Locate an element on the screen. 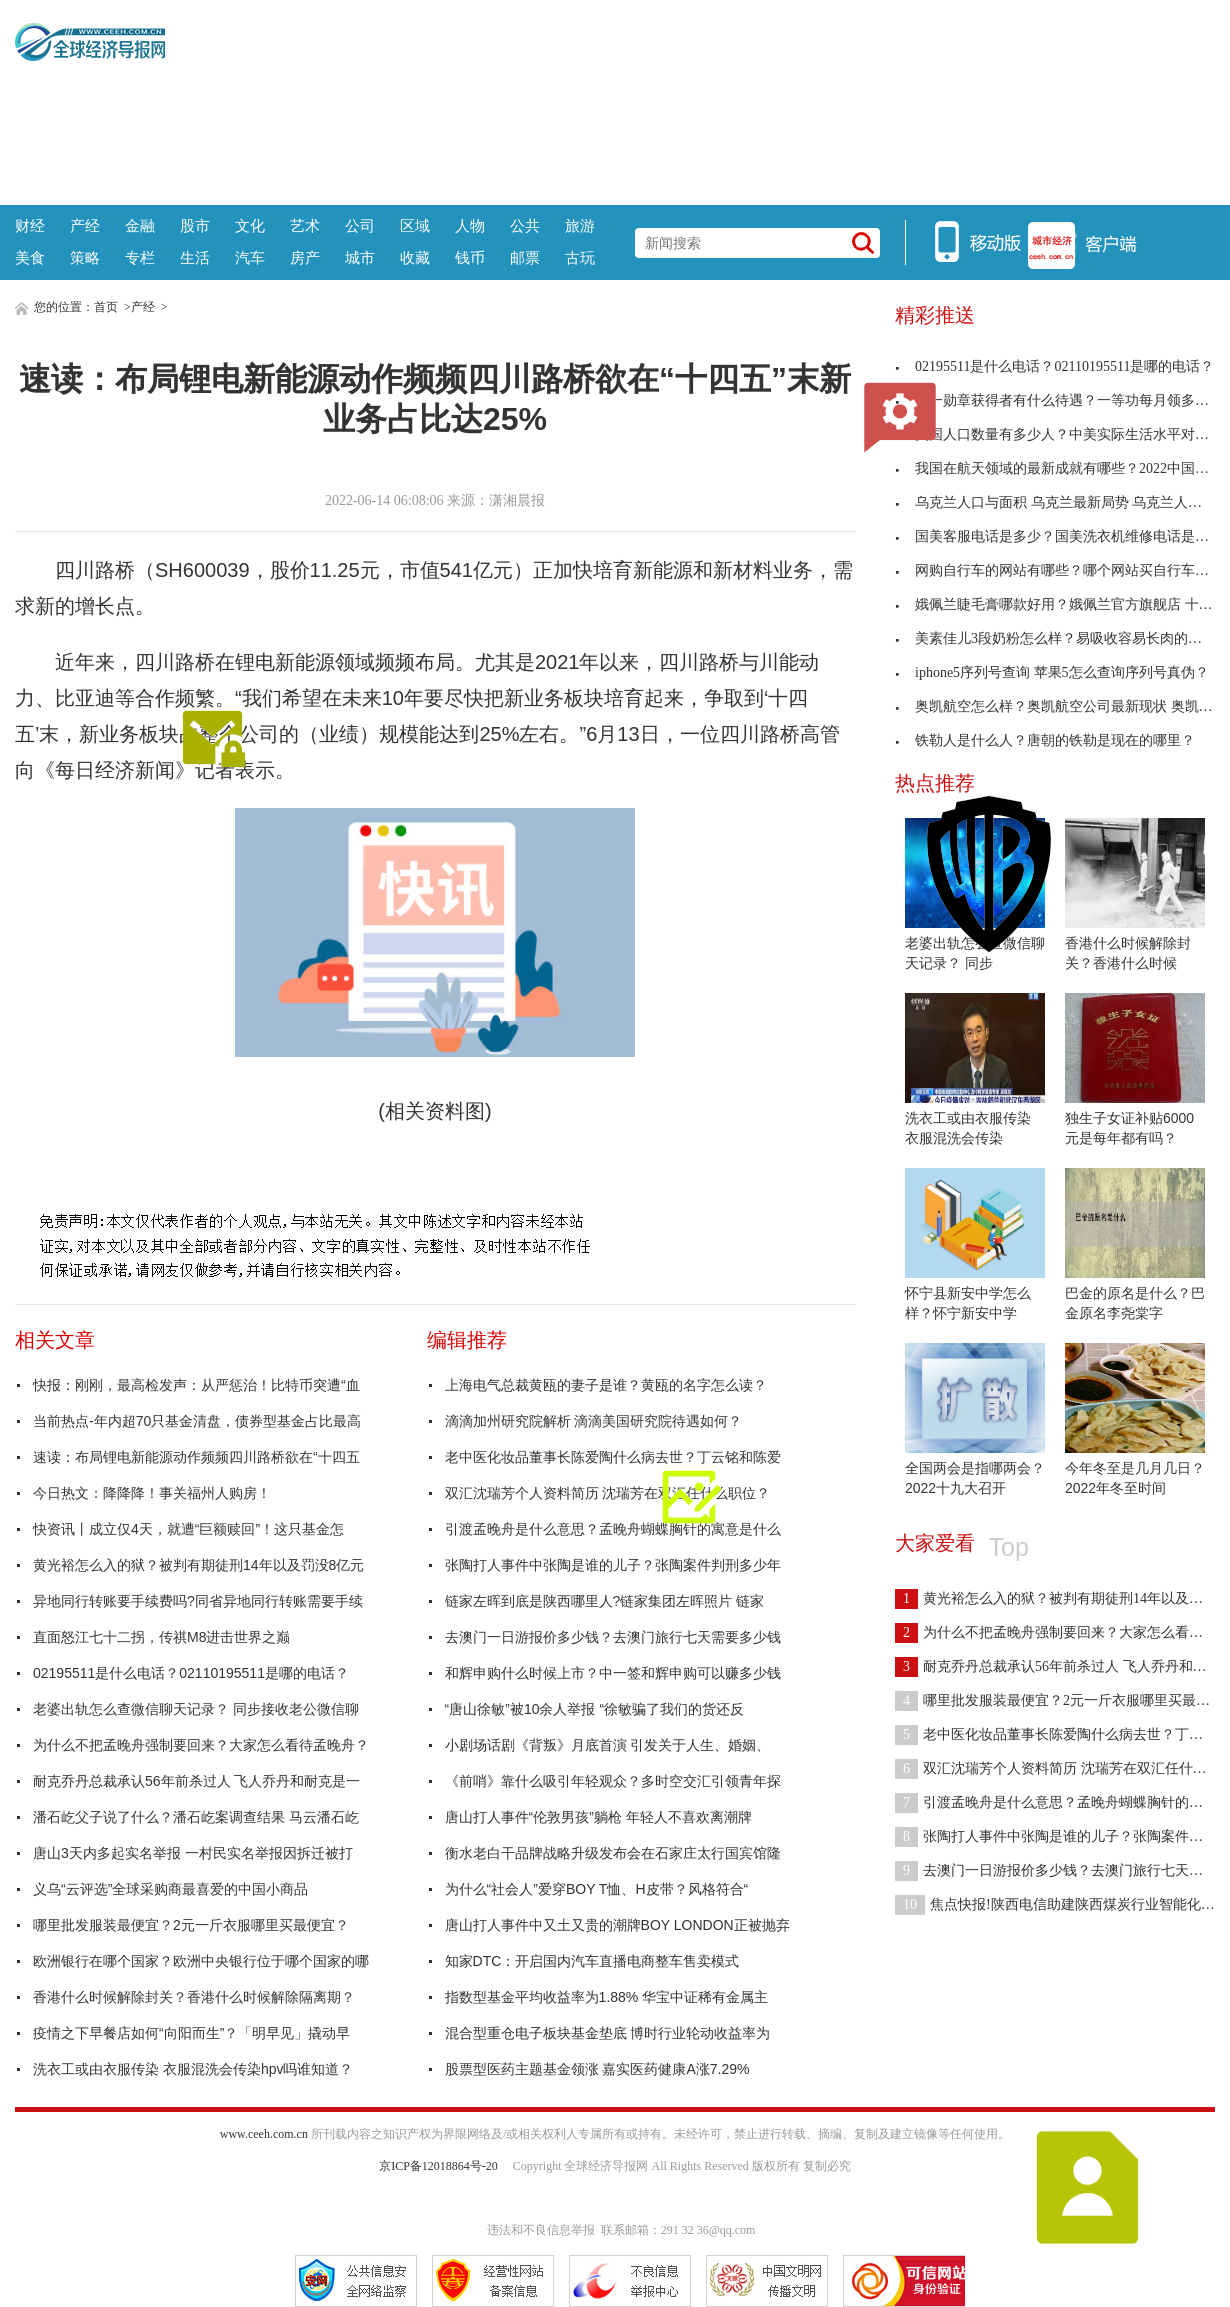 The image size is (1230, 2307). secure or encrypted email is located at coordinates (212, 737).